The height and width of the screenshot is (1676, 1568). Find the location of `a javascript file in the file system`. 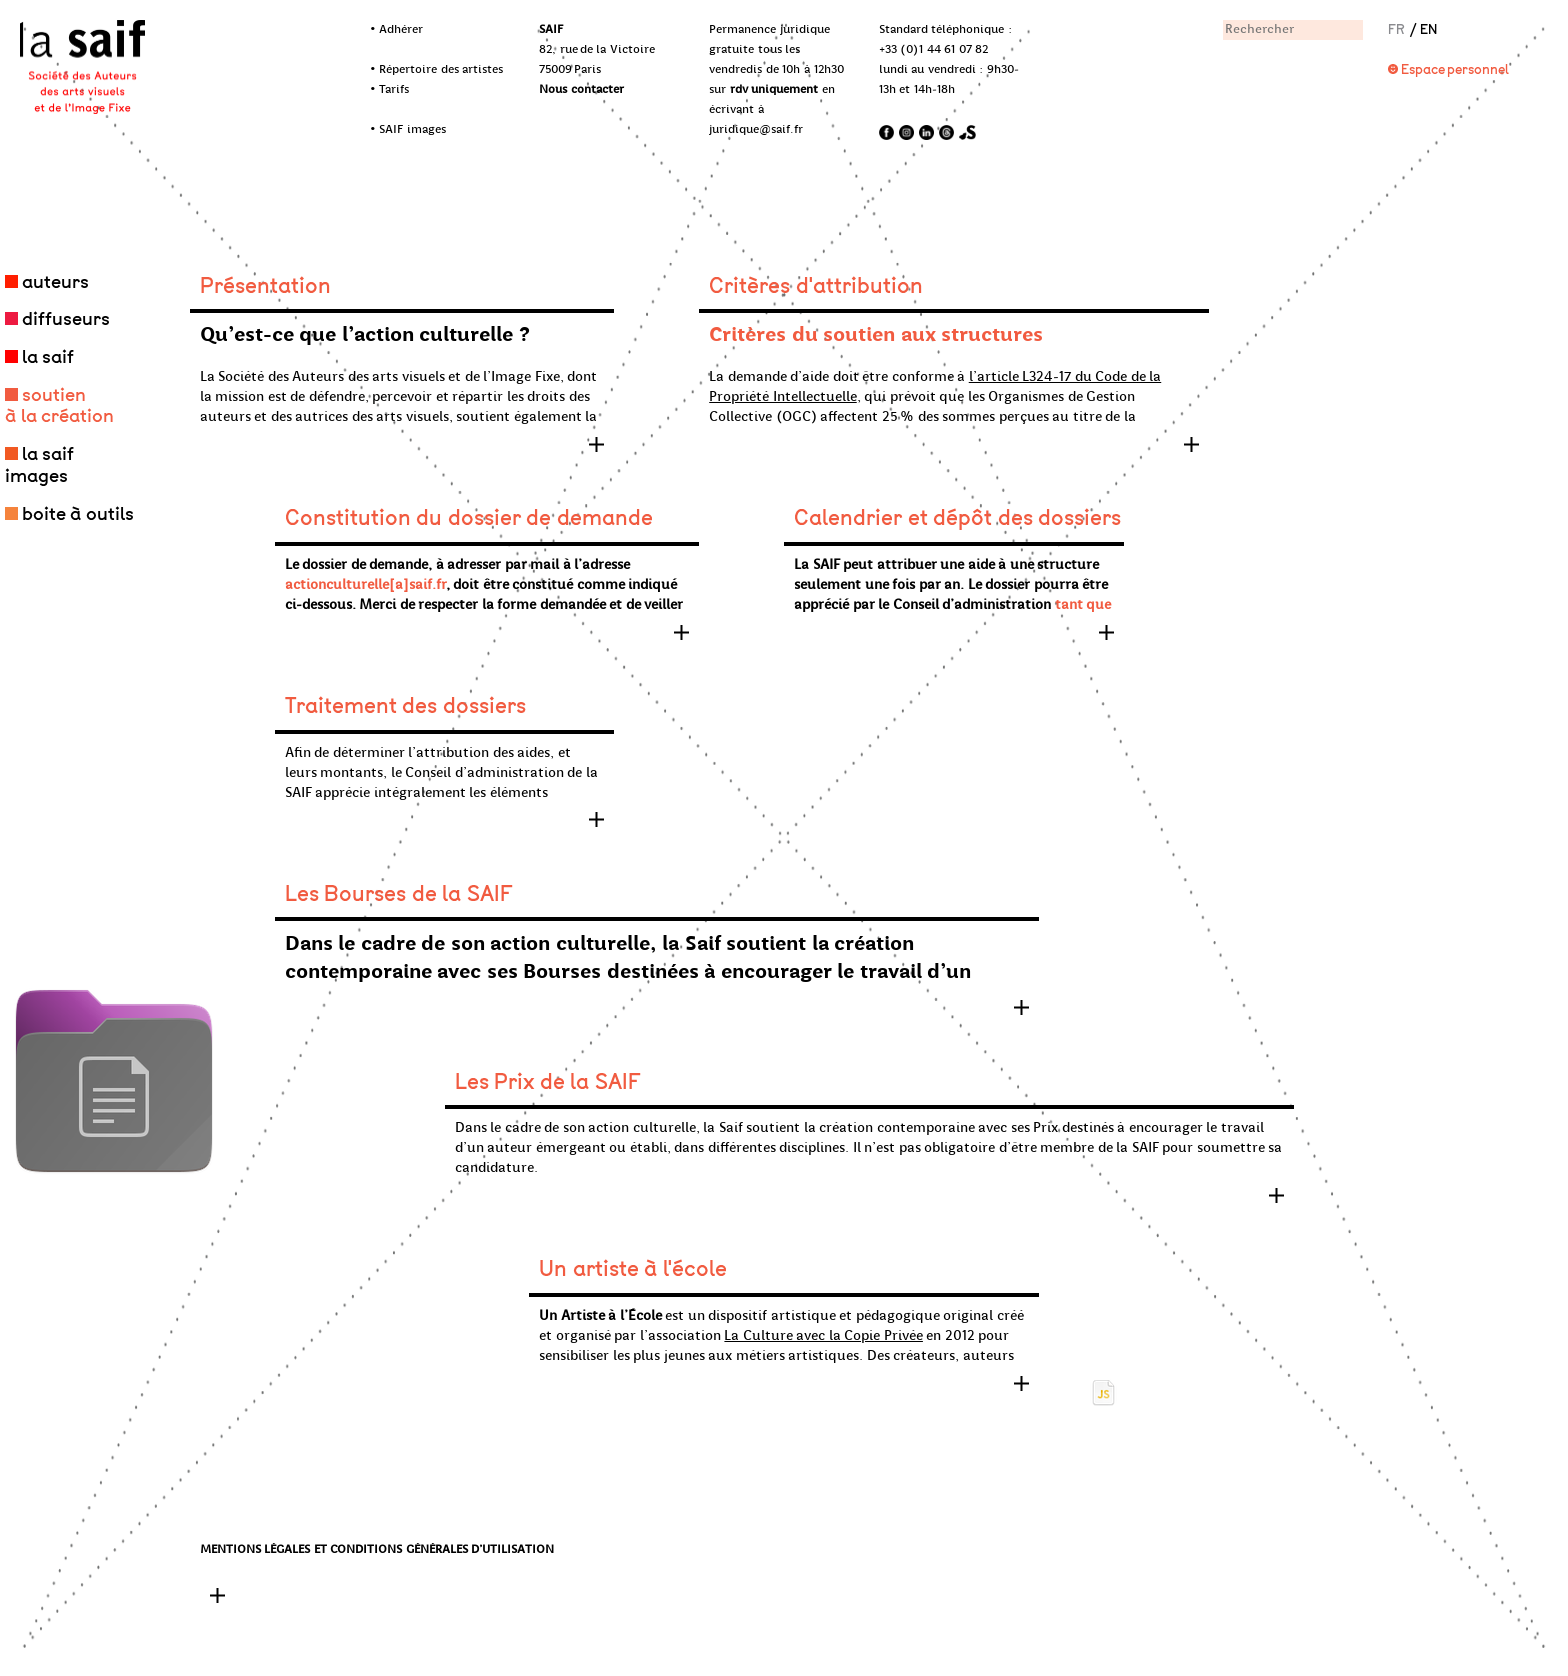

a javascript file in the file system is located at coordinates (1103, 1392).